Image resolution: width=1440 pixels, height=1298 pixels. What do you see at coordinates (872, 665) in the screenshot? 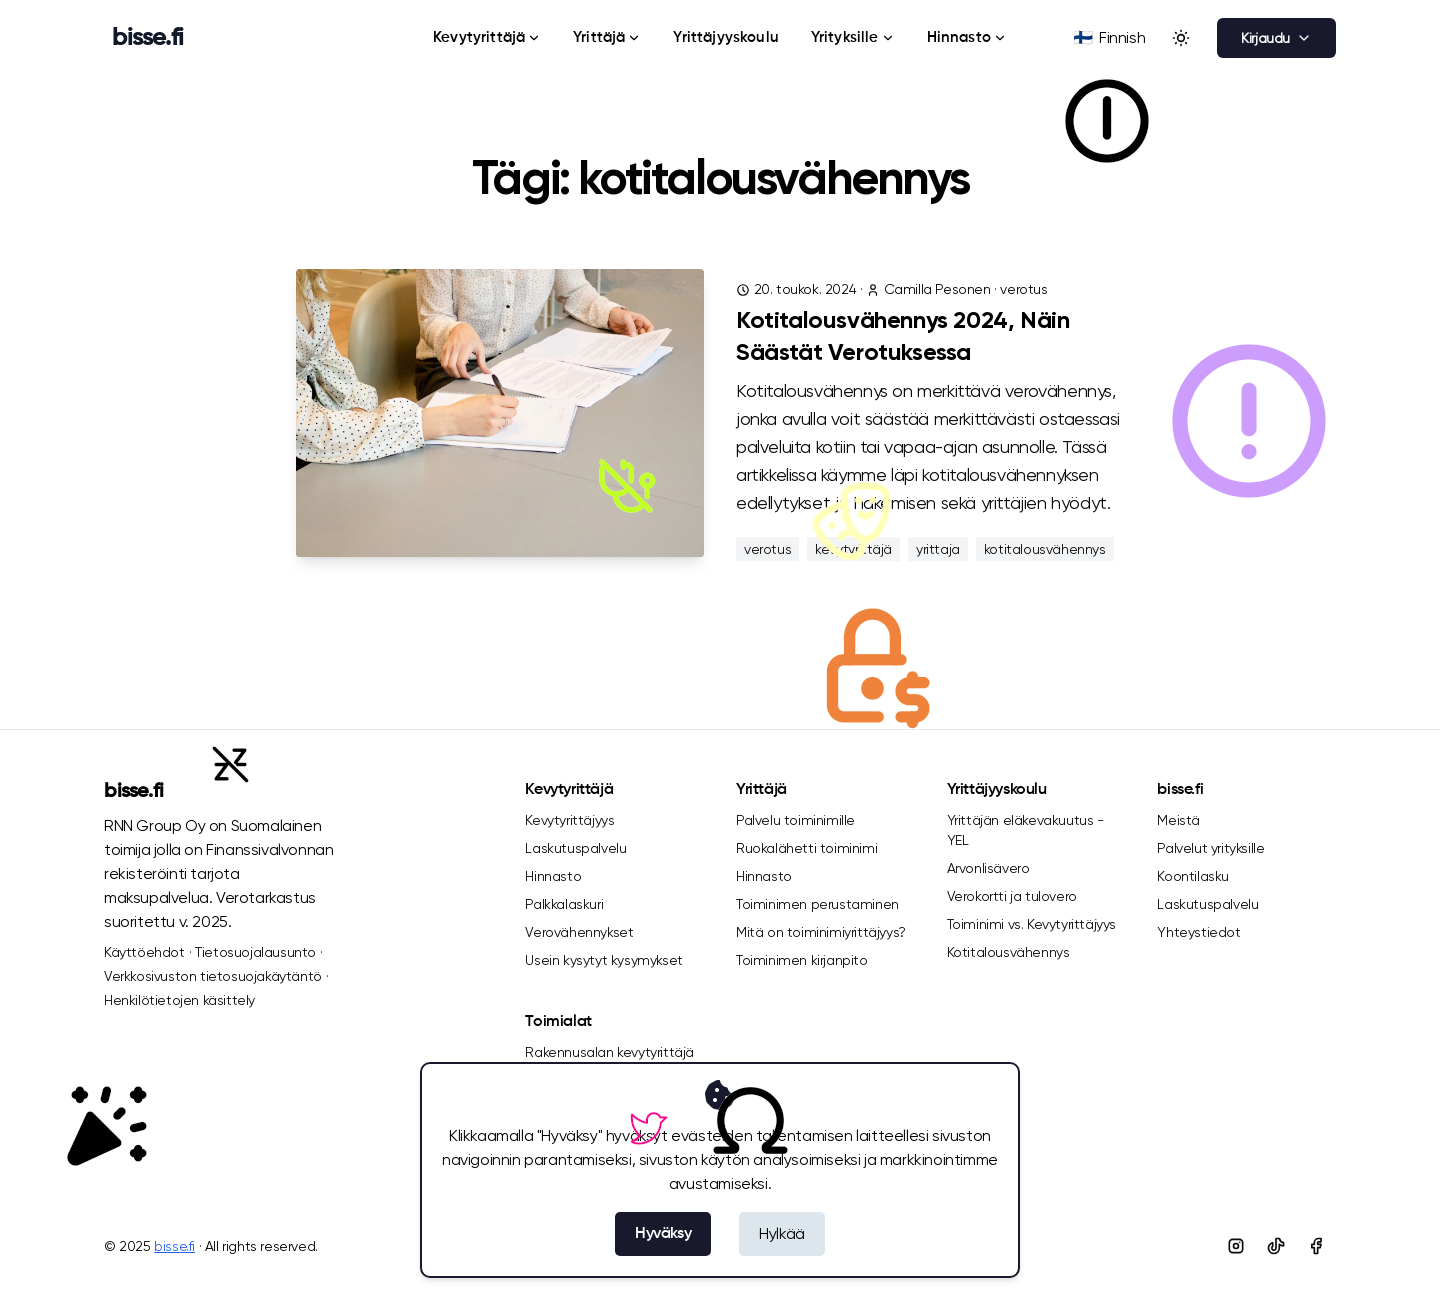
I see `indicates content requires payment to access` at bounding box center [872, 665].